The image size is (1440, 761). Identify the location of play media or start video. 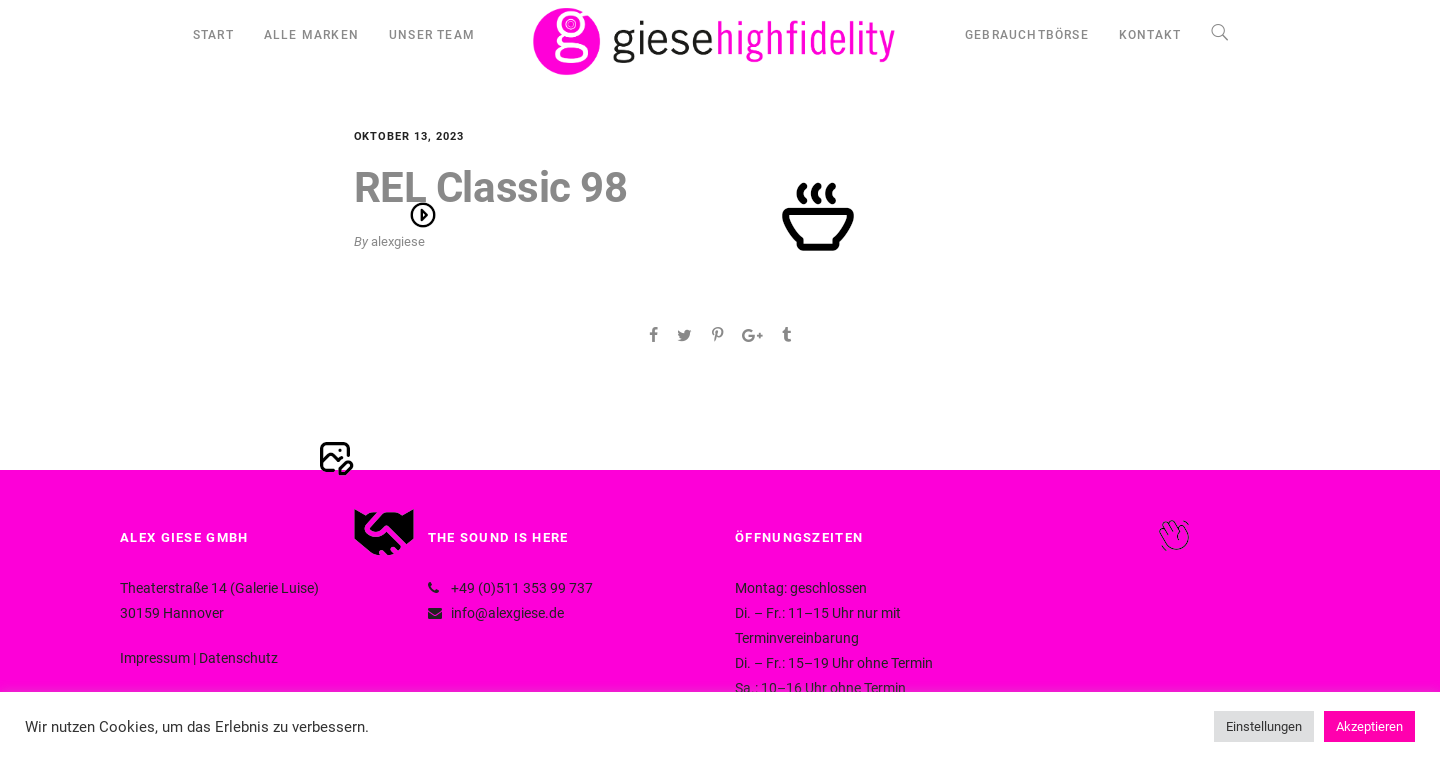
(423, 215).